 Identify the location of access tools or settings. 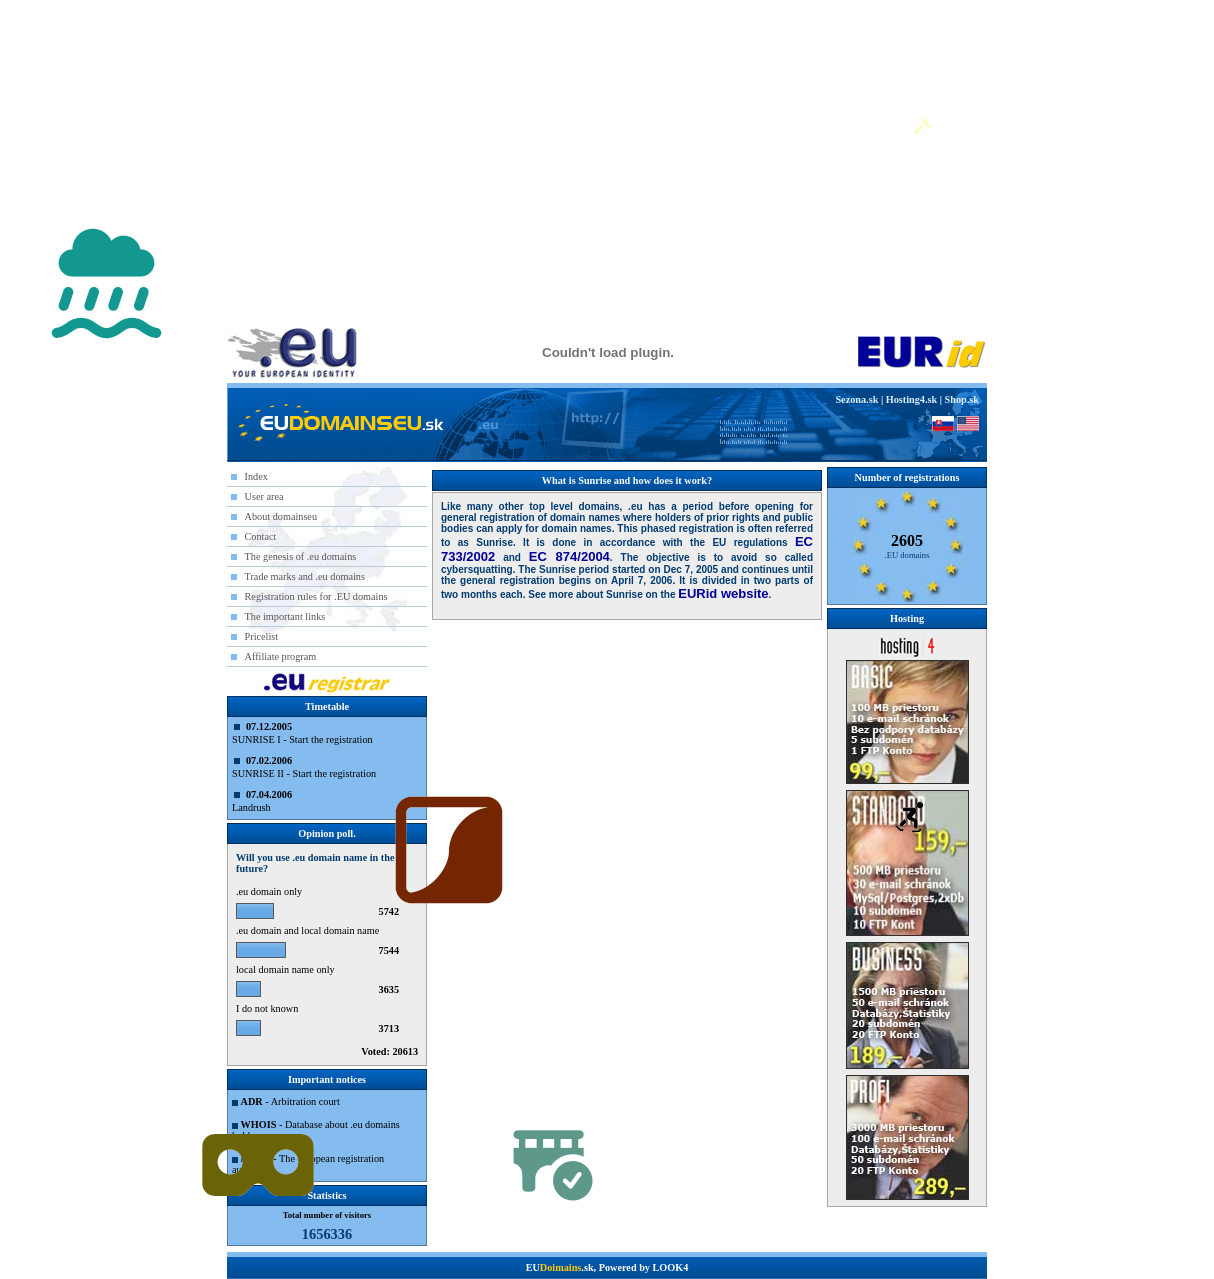
(922, 126).